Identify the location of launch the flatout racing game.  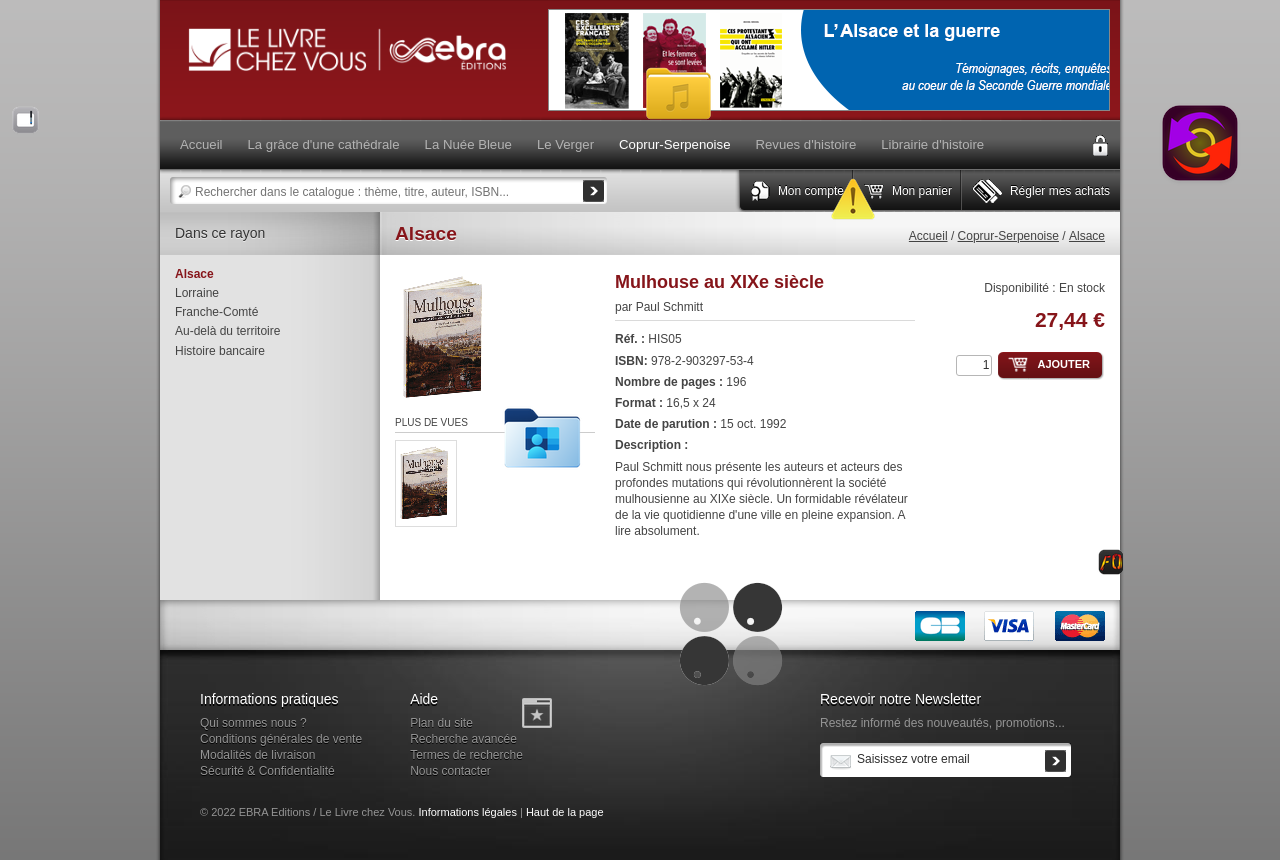
(1111, 562).